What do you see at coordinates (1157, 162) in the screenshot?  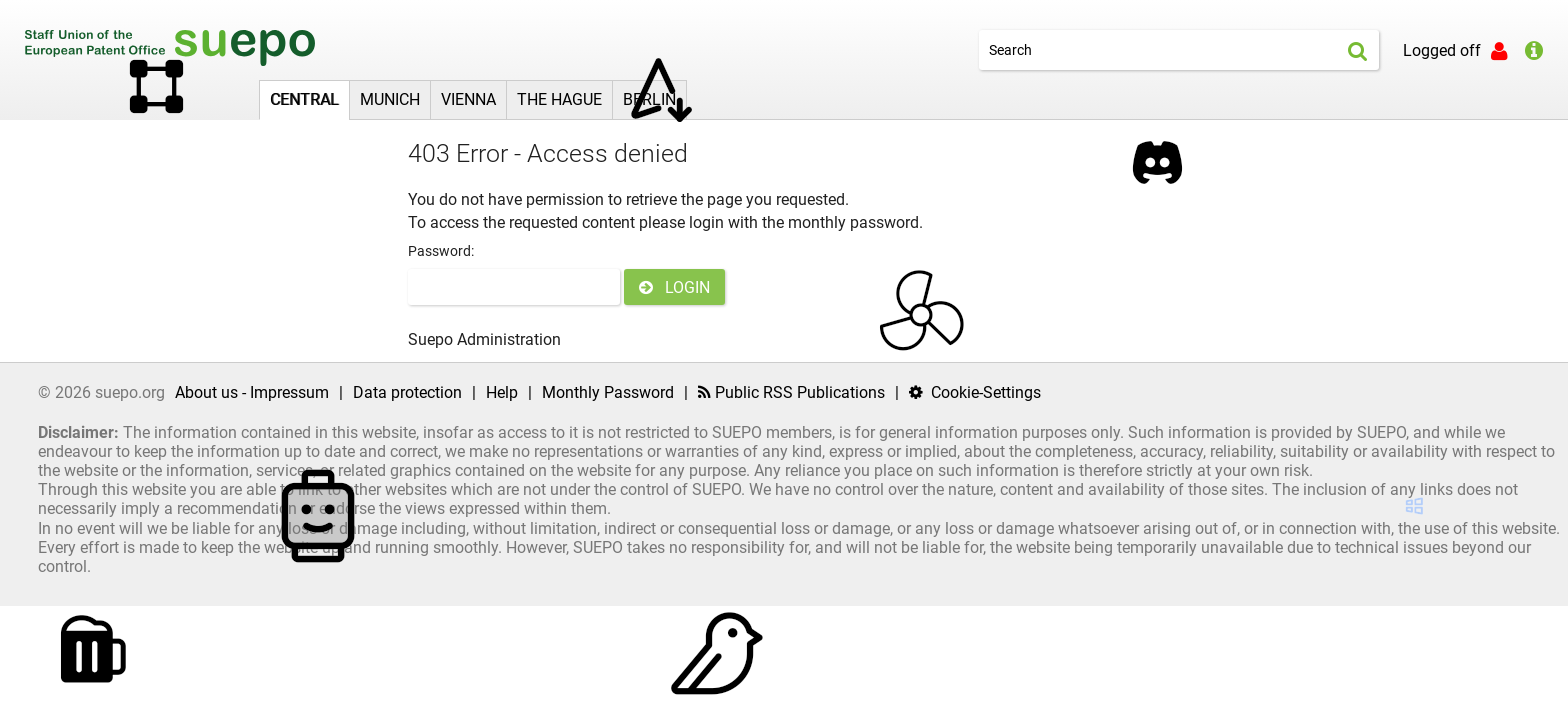 I see `open Discord app` at bounding box center [1157, 162].